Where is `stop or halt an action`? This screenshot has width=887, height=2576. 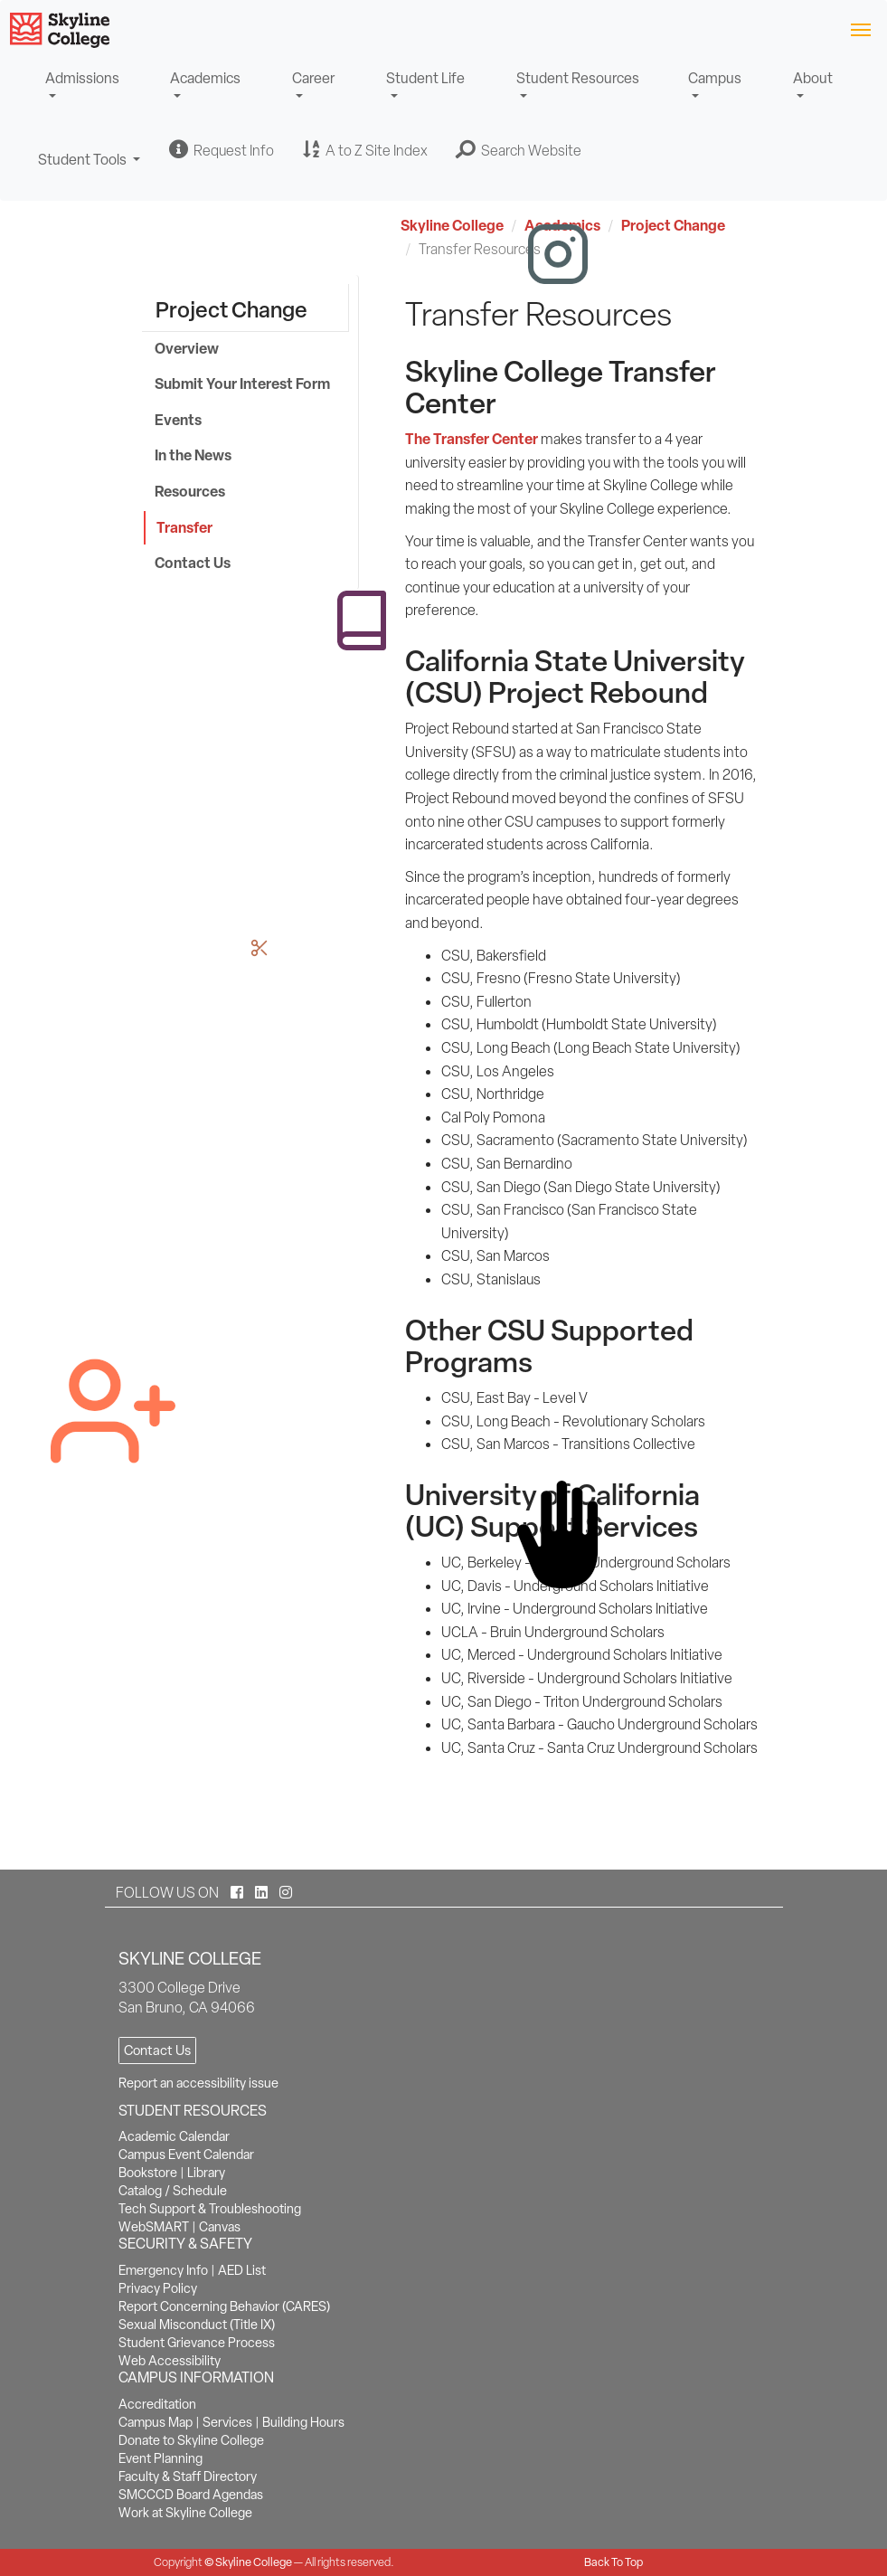
stop or halt an action is located at coordinates (557, 1534).